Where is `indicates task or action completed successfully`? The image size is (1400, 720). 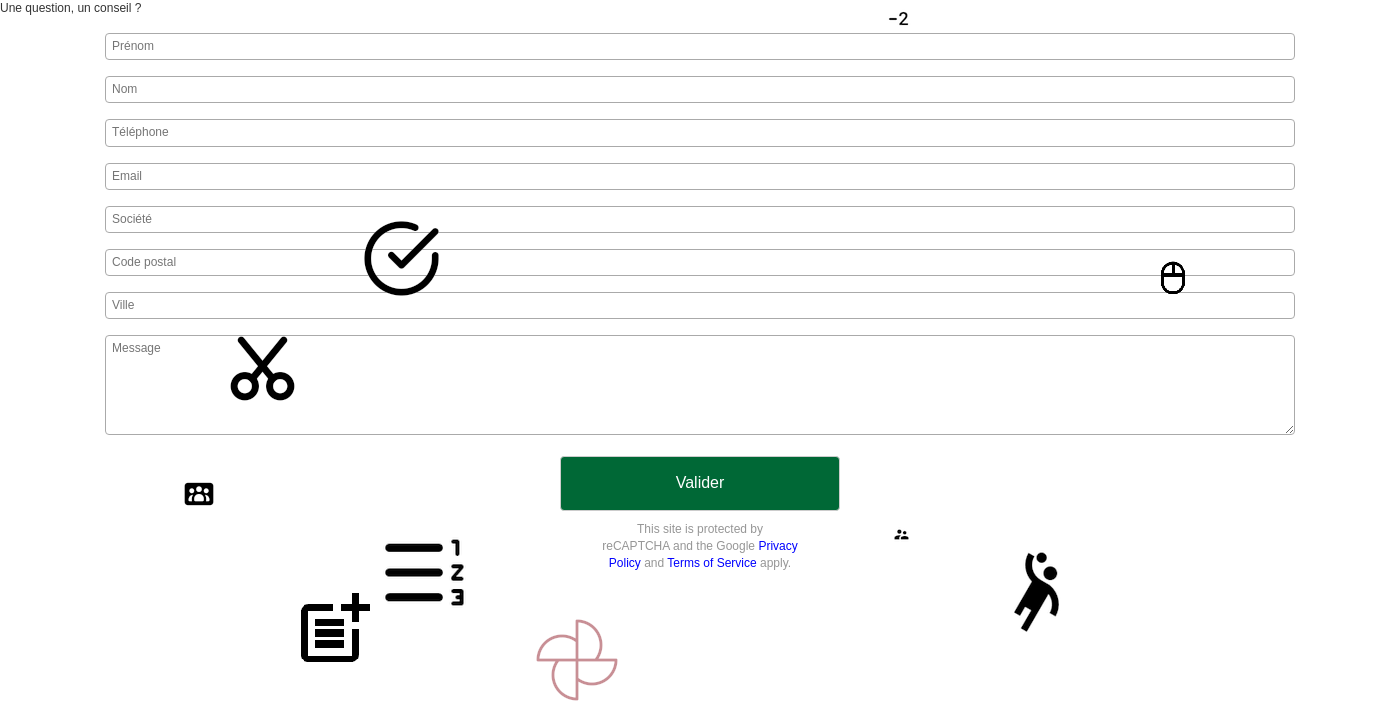
indicates task or action completed successfully is located at coordinates (401, 258).